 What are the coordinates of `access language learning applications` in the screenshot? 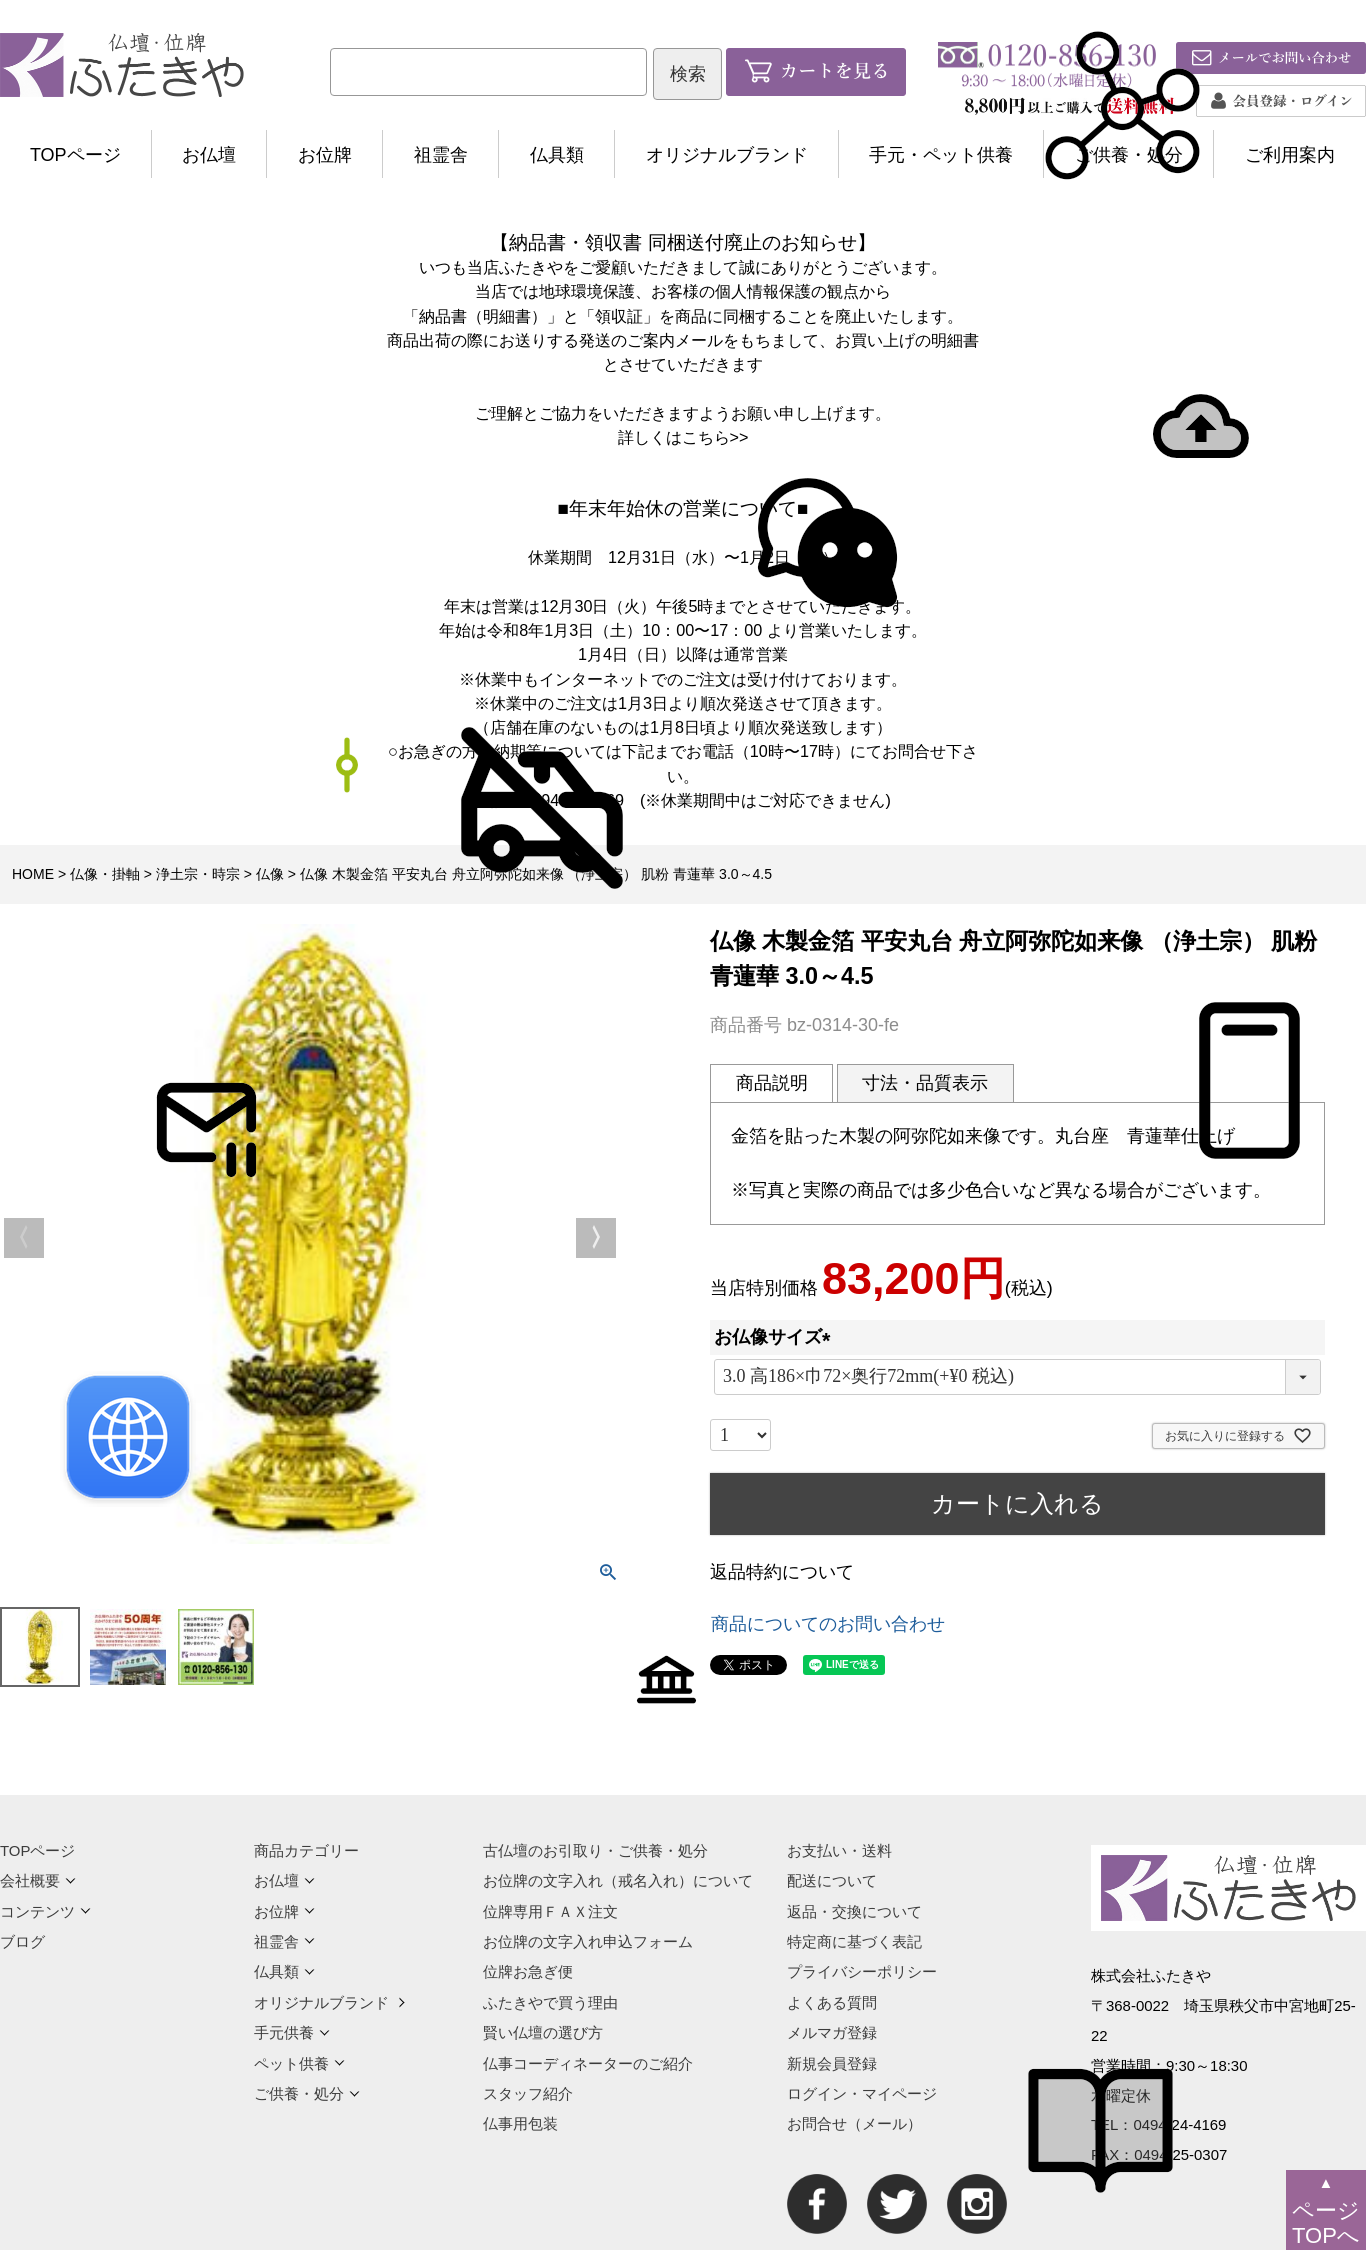 It's located at (128, 1437).